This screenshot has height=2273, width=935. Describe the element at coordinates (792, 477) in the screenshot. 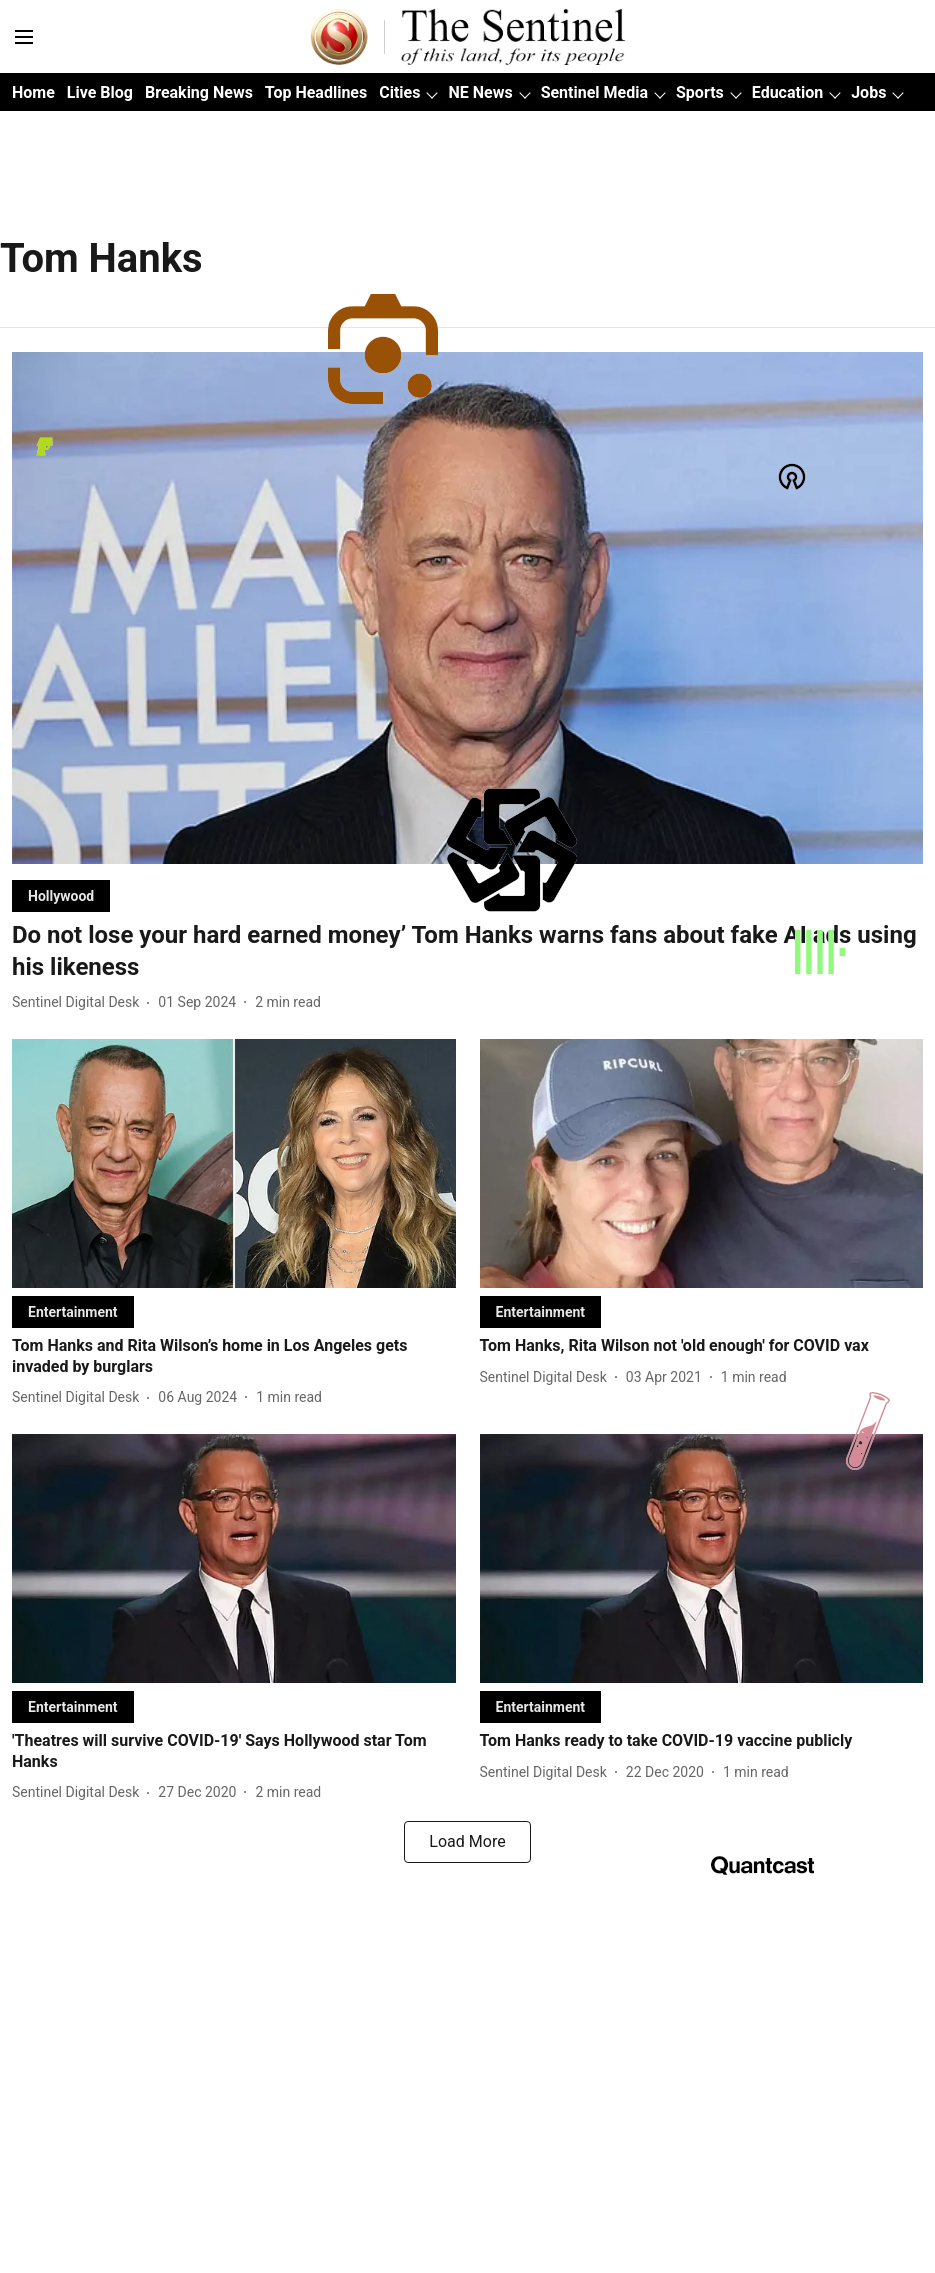

I see `indicates open-source software or project` at that location.